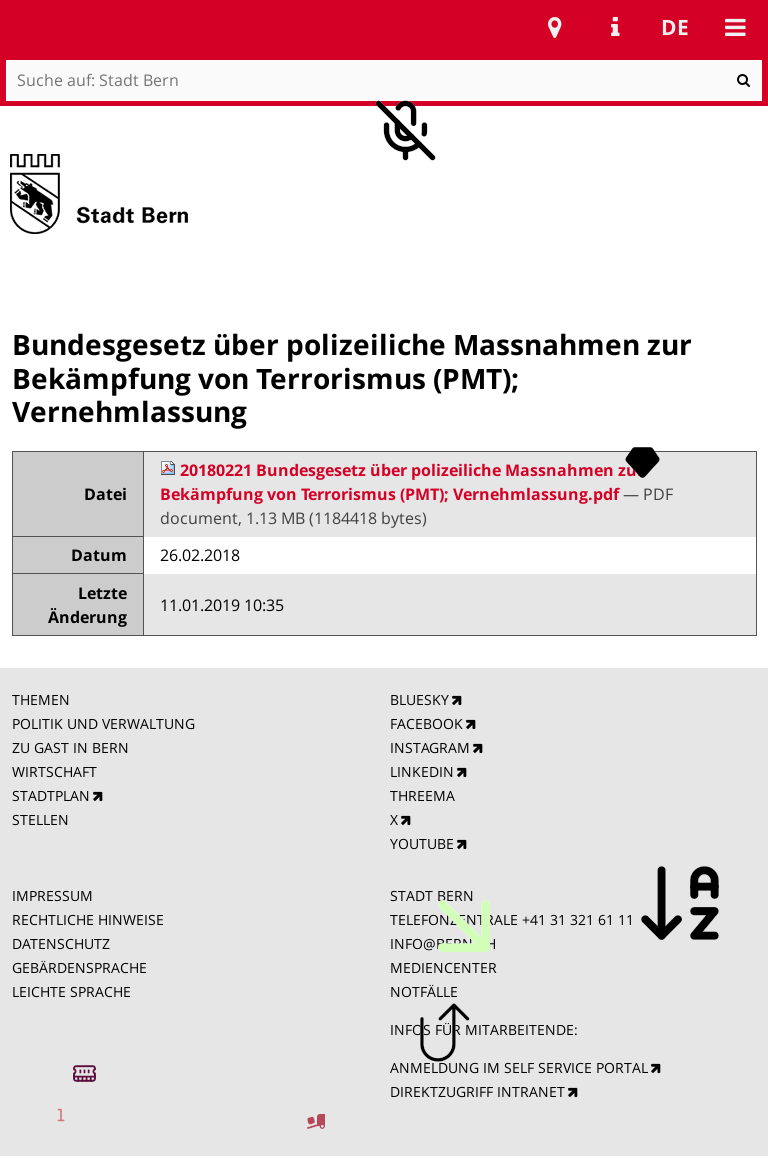  Describe the element at coordinates (316, 1121) in the screenshot. I see `delivery truck unloading a package` at that location.